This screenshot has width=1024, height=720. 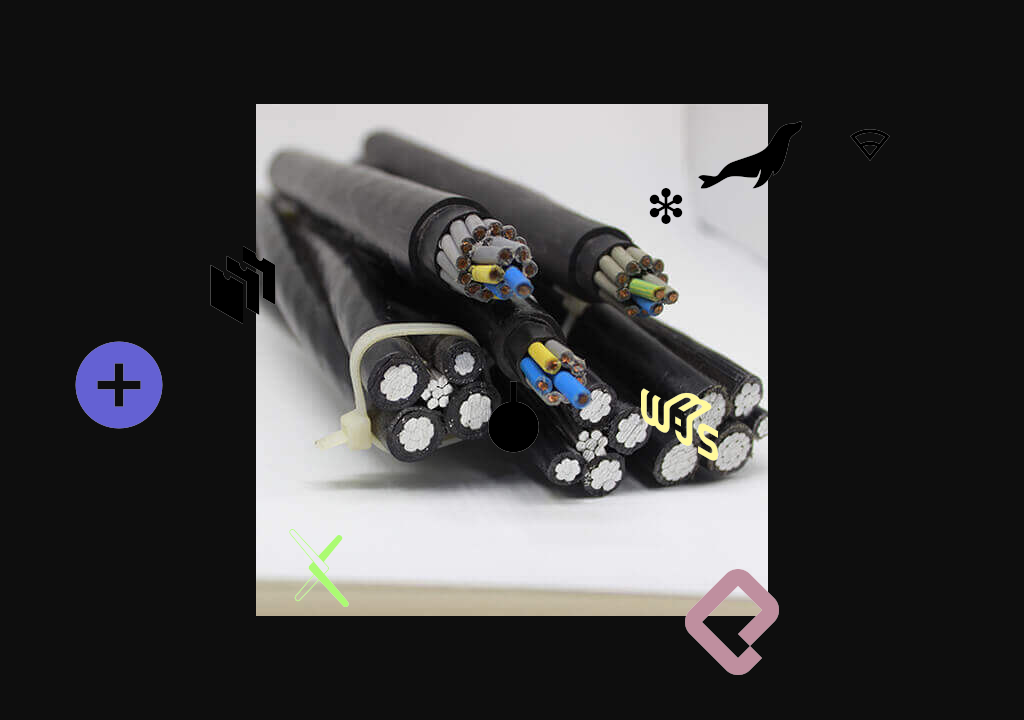 What do you see at coordinates (666, 206) in the screenshot?
I see `launch GoToMeeting app` at bounding box center [666, 206].